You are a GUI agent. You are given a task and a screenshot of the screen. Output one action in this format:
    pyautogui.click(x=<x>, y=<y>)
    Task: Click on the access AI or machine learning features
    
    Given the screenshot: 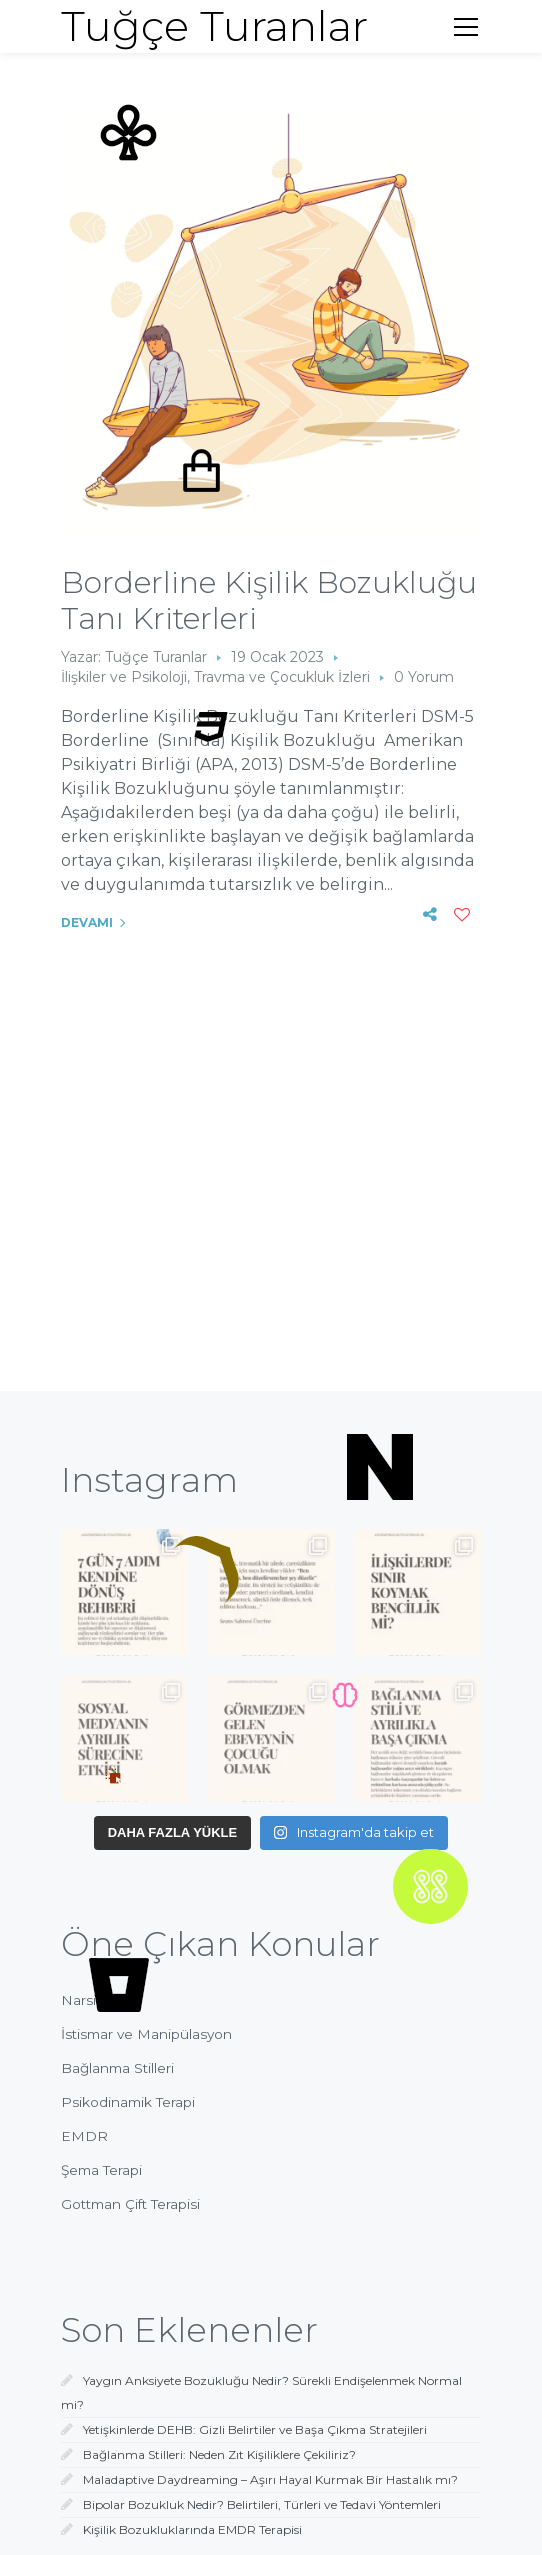 What is the action you would take?
    pyautogui.click(x=345, y=1695)
    